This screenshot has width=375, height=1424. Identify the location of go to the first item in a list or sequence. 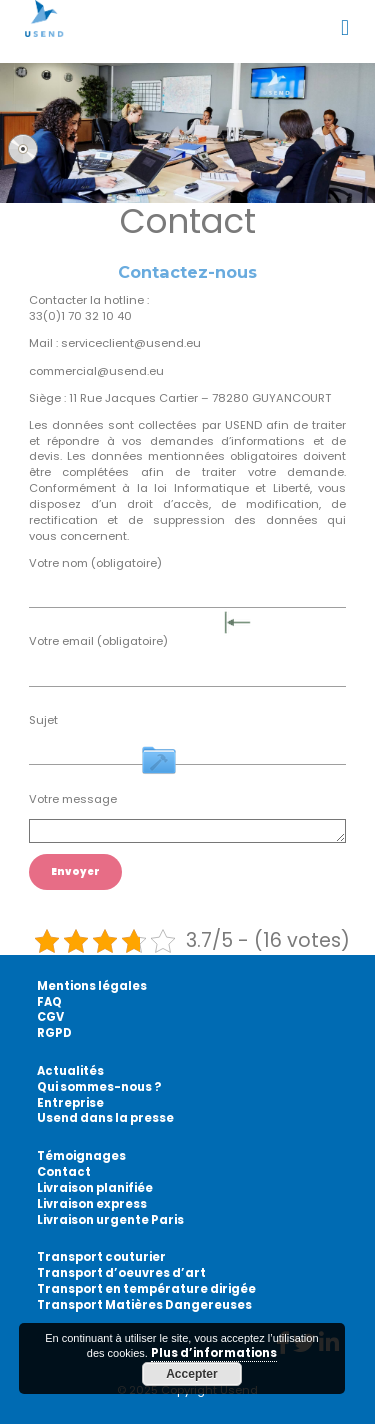
(237, 622).